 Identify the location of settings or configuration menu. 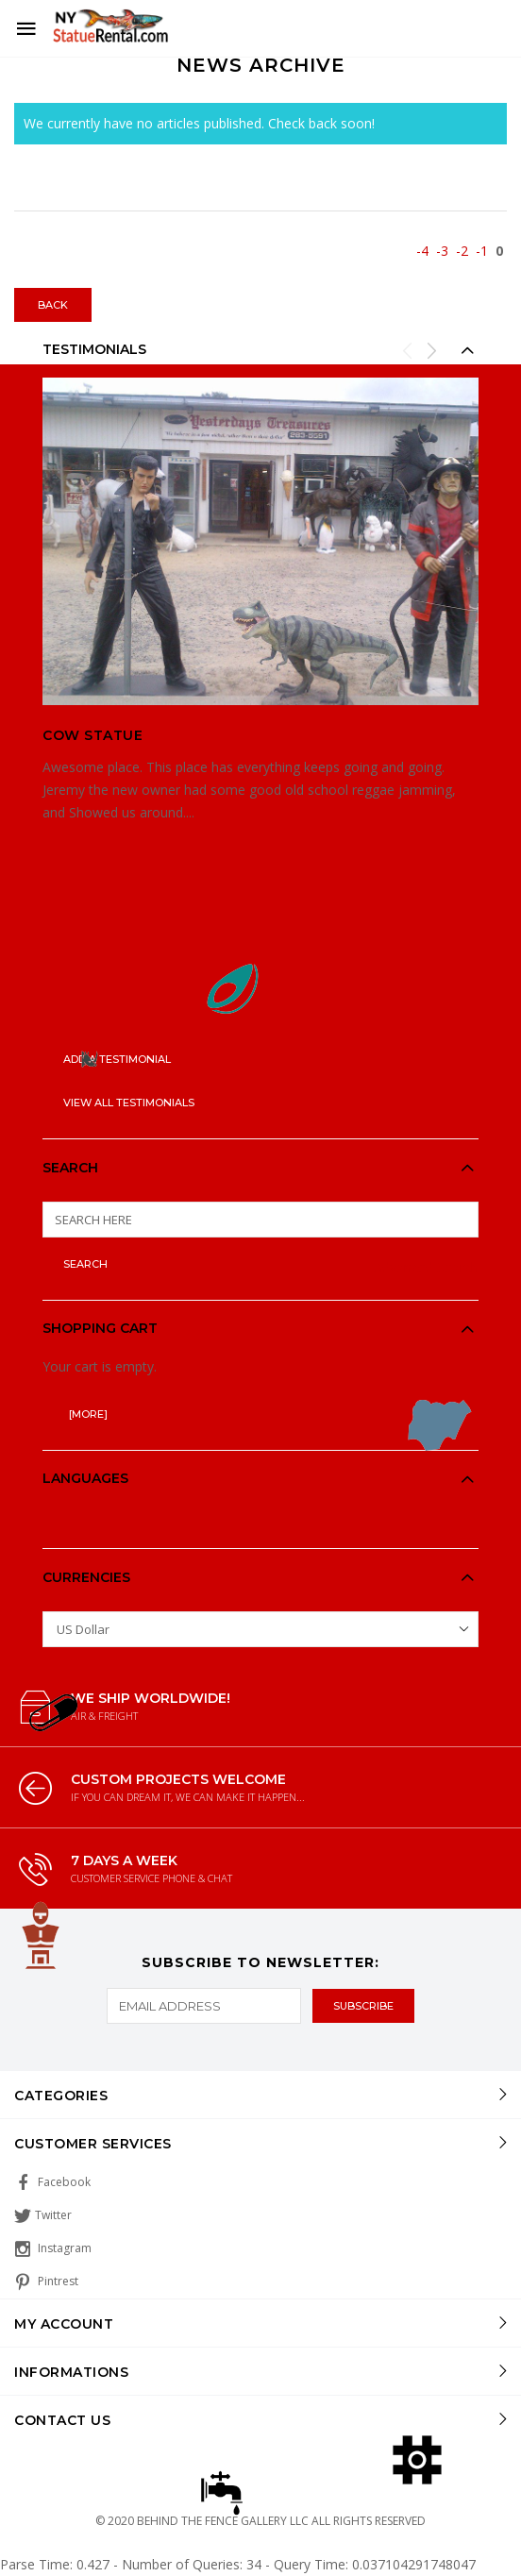
(417, 2460).